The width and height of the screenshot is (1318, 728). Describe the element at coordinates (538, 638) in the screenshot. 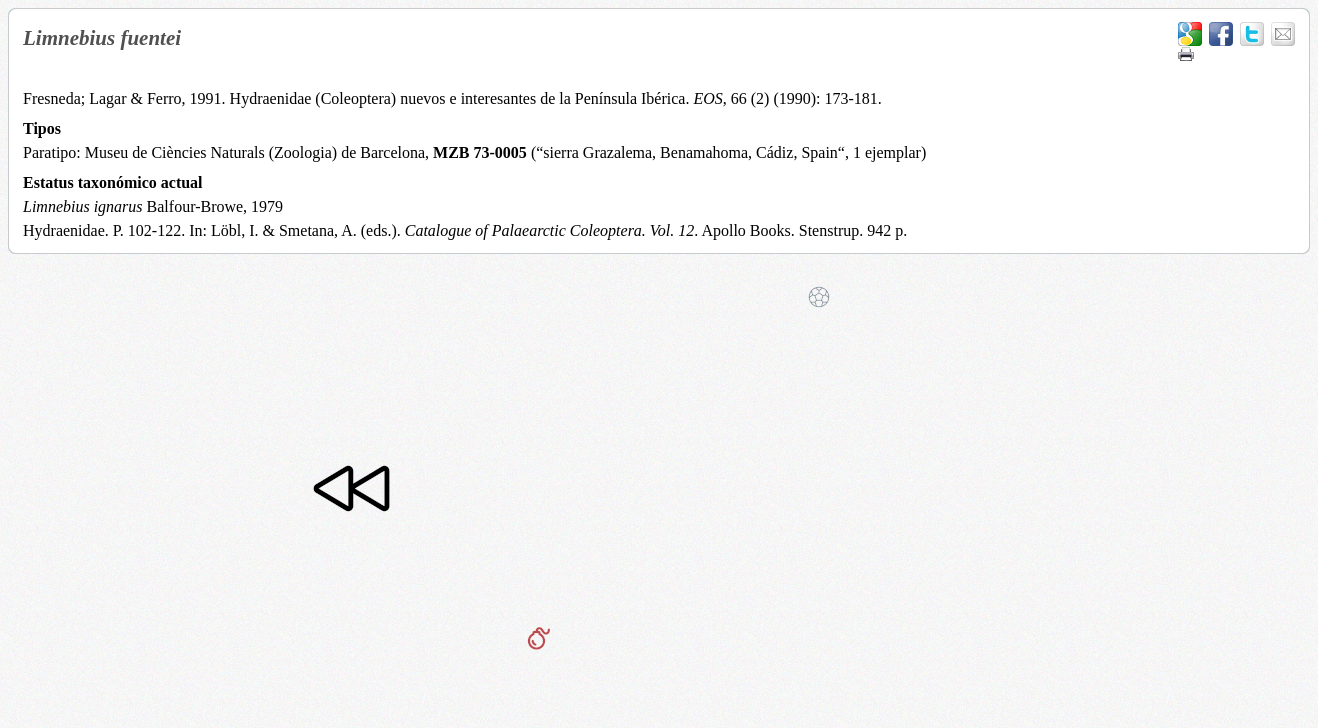

I see `indicates dangerous or destructive action` at that location.